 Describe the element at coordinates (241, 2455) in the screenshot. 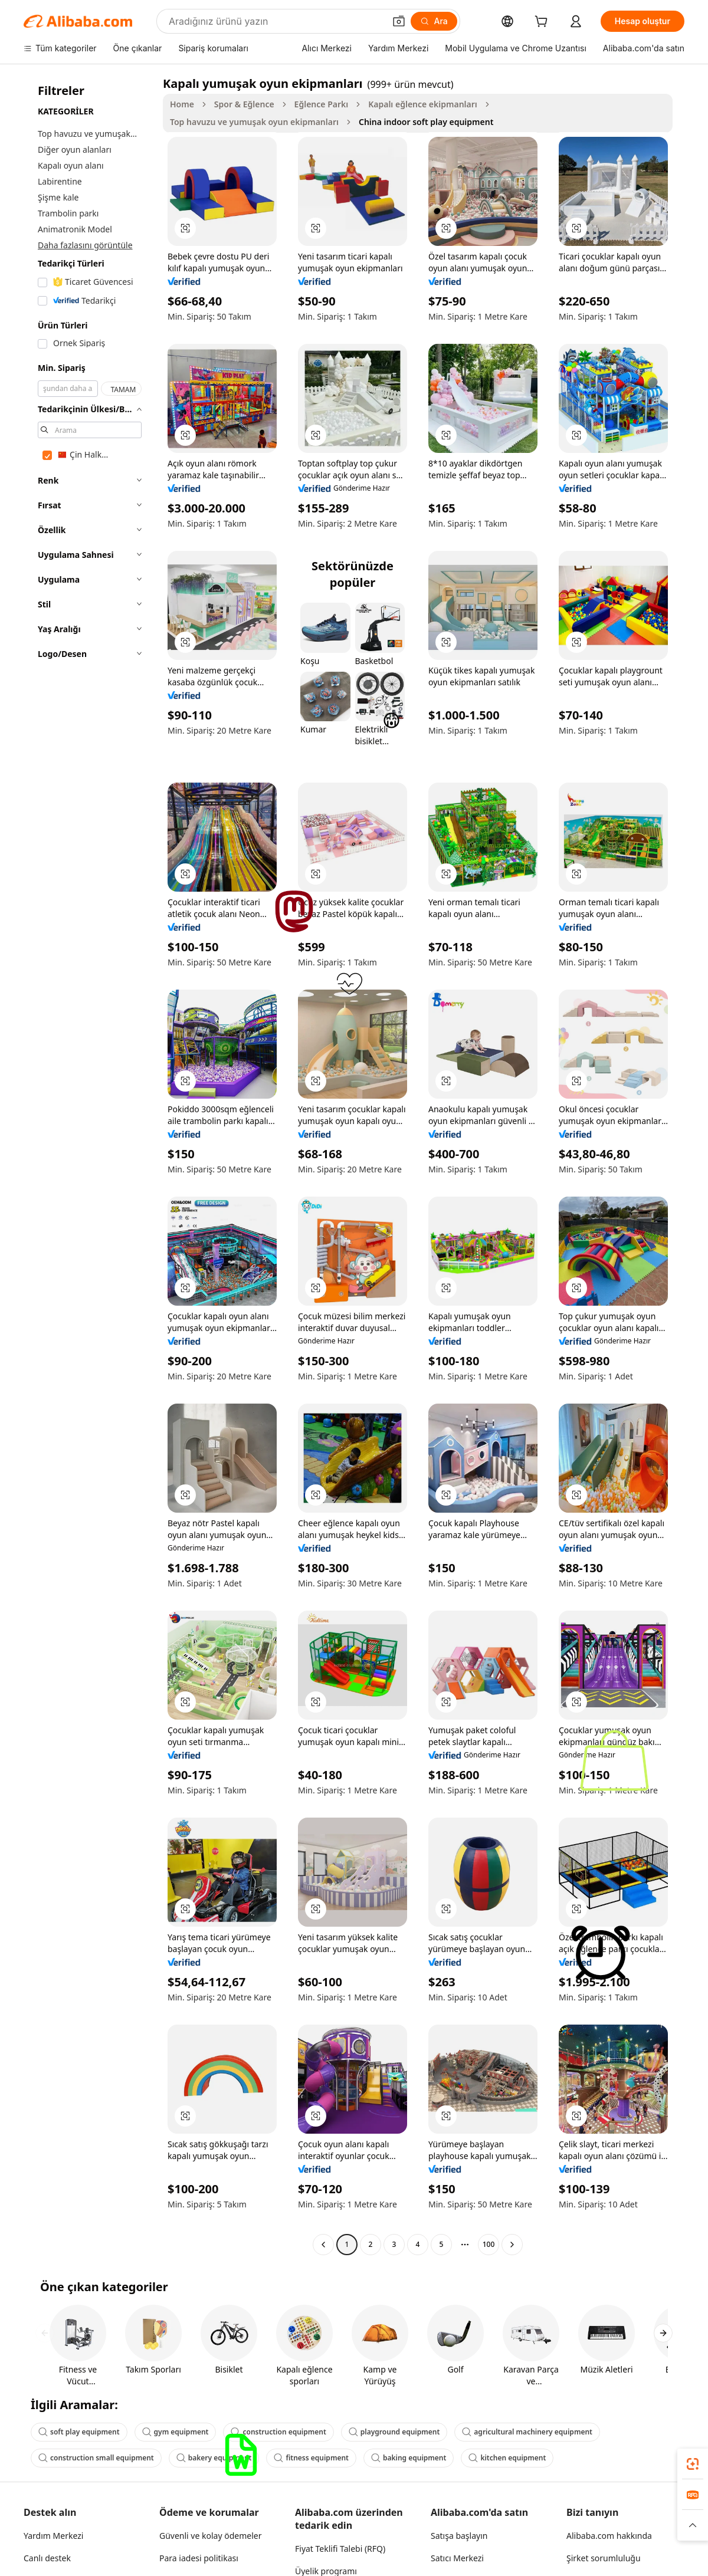

I see `open a Microsoft Word document` at that location.